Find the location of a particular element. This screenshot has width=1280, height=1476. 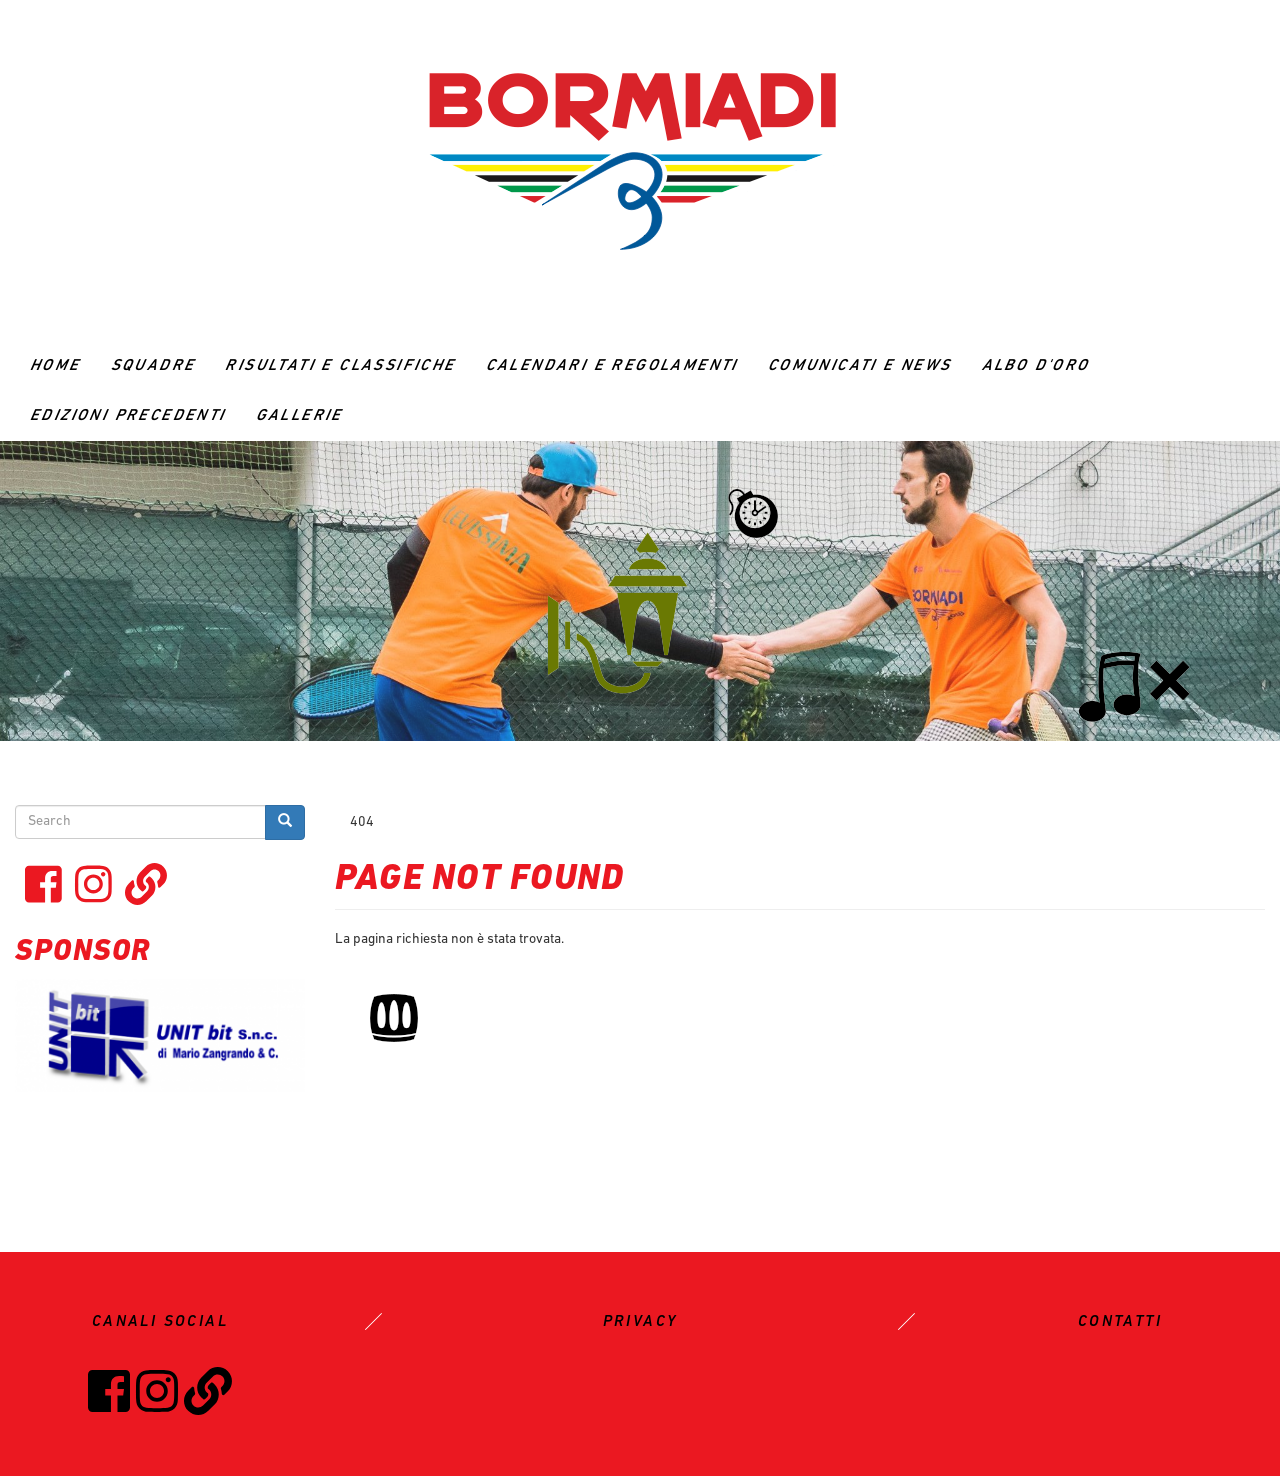

indicates a timed event or countdown is located at coordinates (753, 513).